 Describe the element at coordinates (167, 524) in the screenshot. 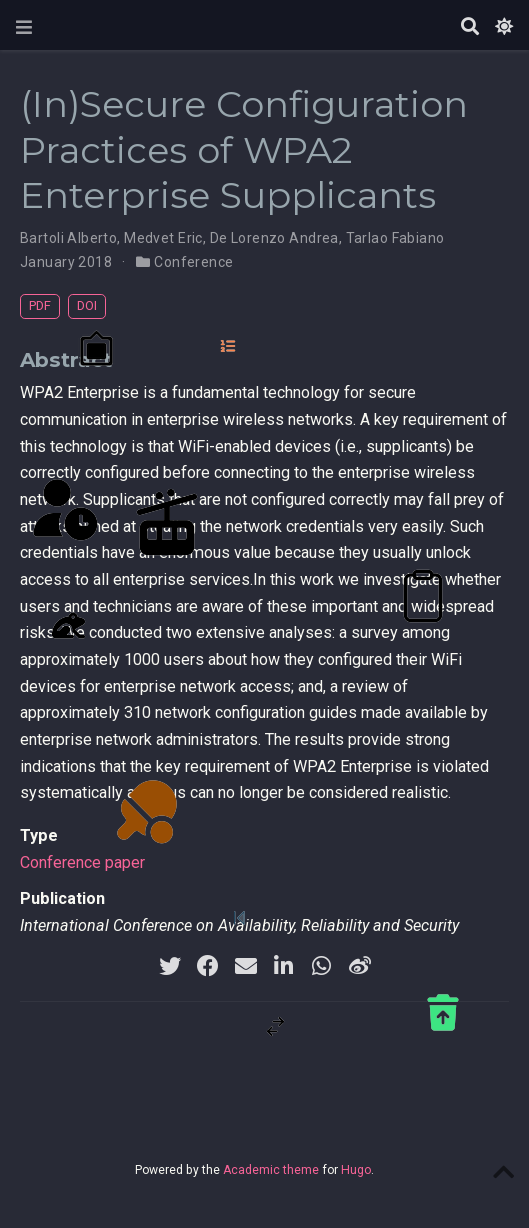

I see `view tram or cable car transit options` at that location.